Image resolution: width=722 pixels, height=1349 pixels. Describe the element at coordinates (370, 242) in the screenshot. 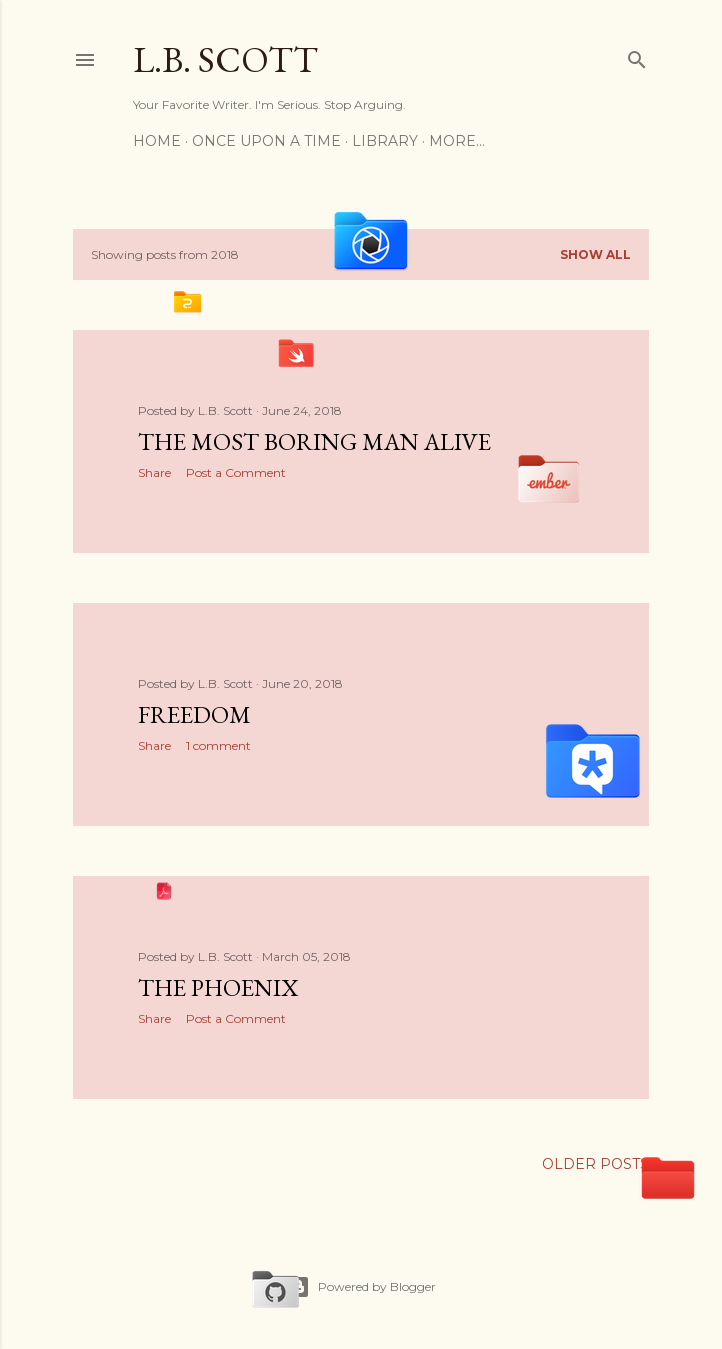

I see `open keyshot project files folder` at that location.